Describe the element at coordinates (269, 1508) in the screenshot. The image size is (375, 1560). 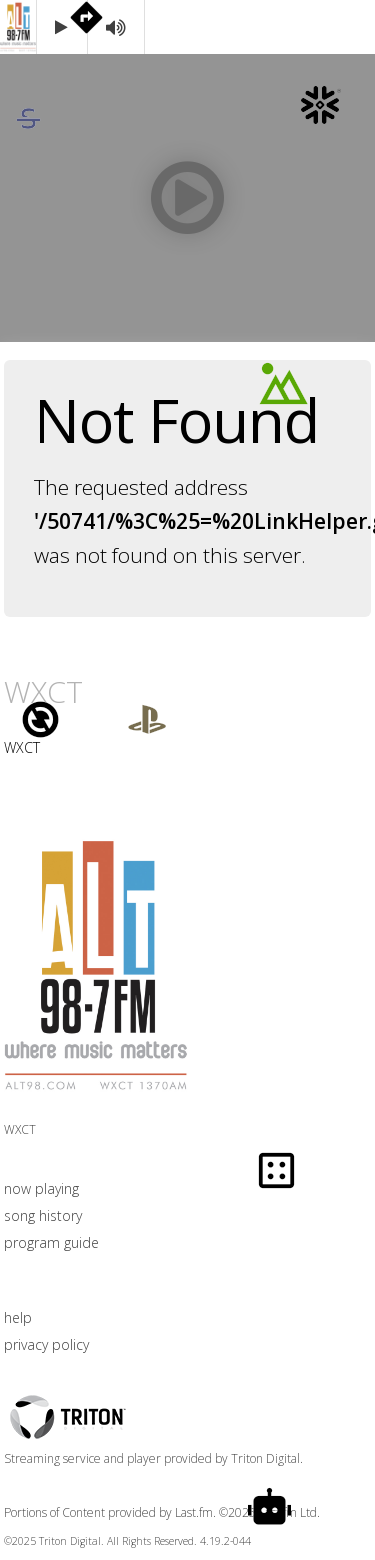
I see `access AI assistant or chatbot features` at that location.